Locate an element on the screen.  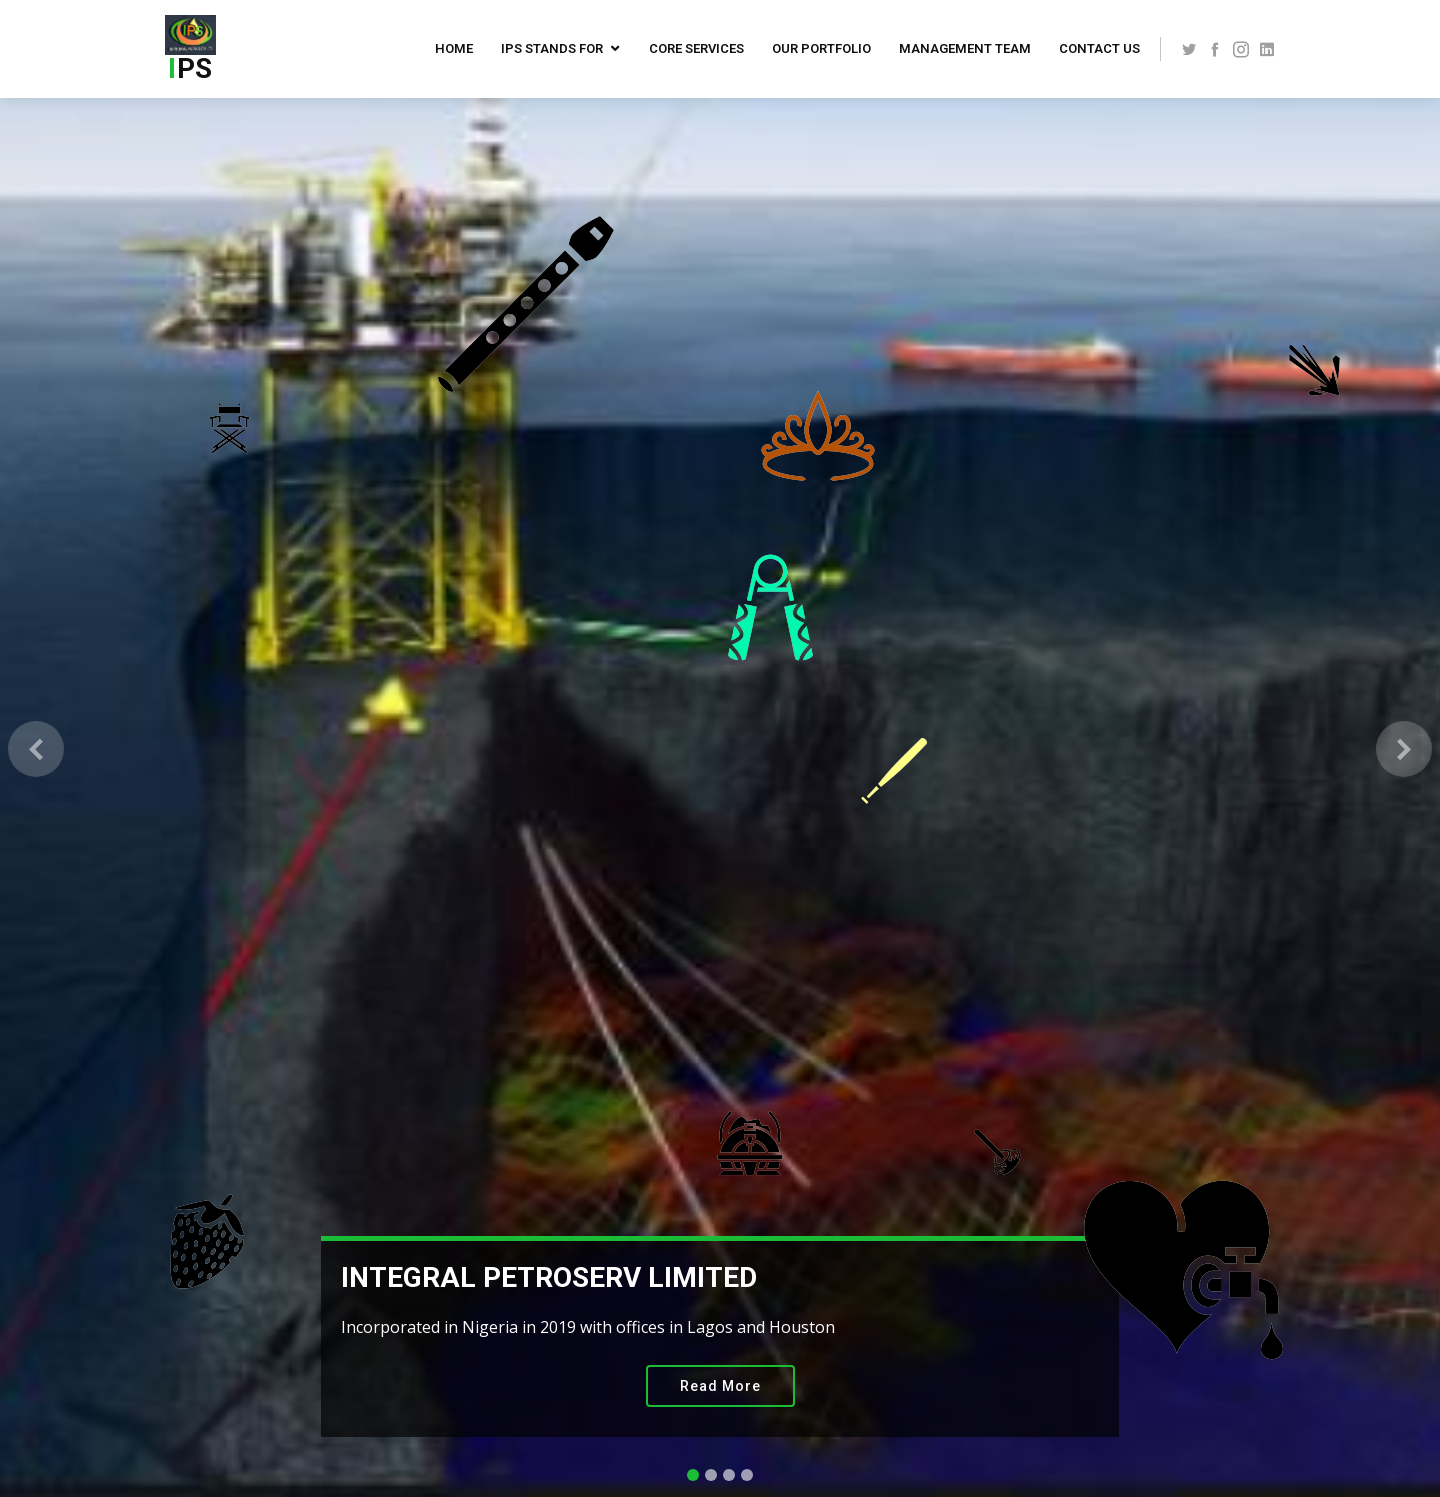
select strawberry flavor or ingredient is located at coordinates (207, 1241).